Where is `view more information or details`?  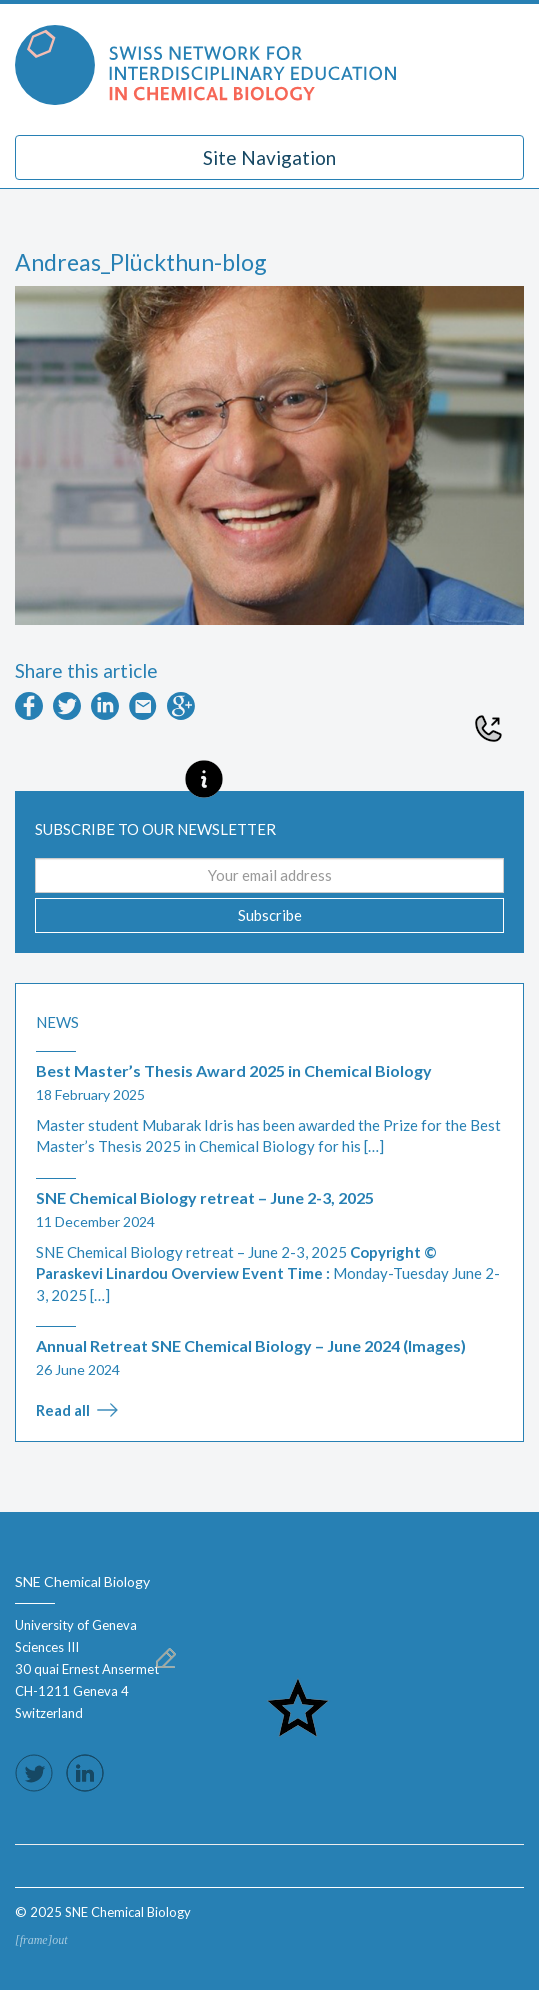
view more information or details is located at coordinates (204, 779).